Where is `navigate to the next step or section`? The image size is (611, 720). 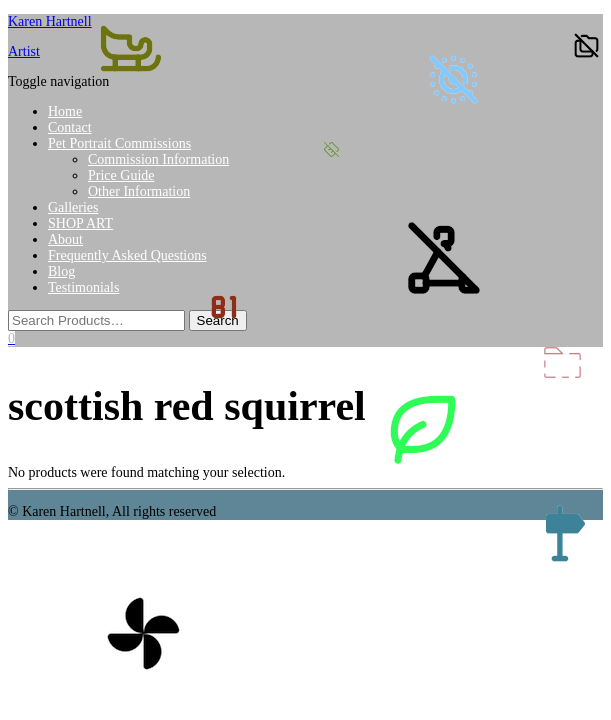 navigate to the next step or section is located at coordinates (565, 533).